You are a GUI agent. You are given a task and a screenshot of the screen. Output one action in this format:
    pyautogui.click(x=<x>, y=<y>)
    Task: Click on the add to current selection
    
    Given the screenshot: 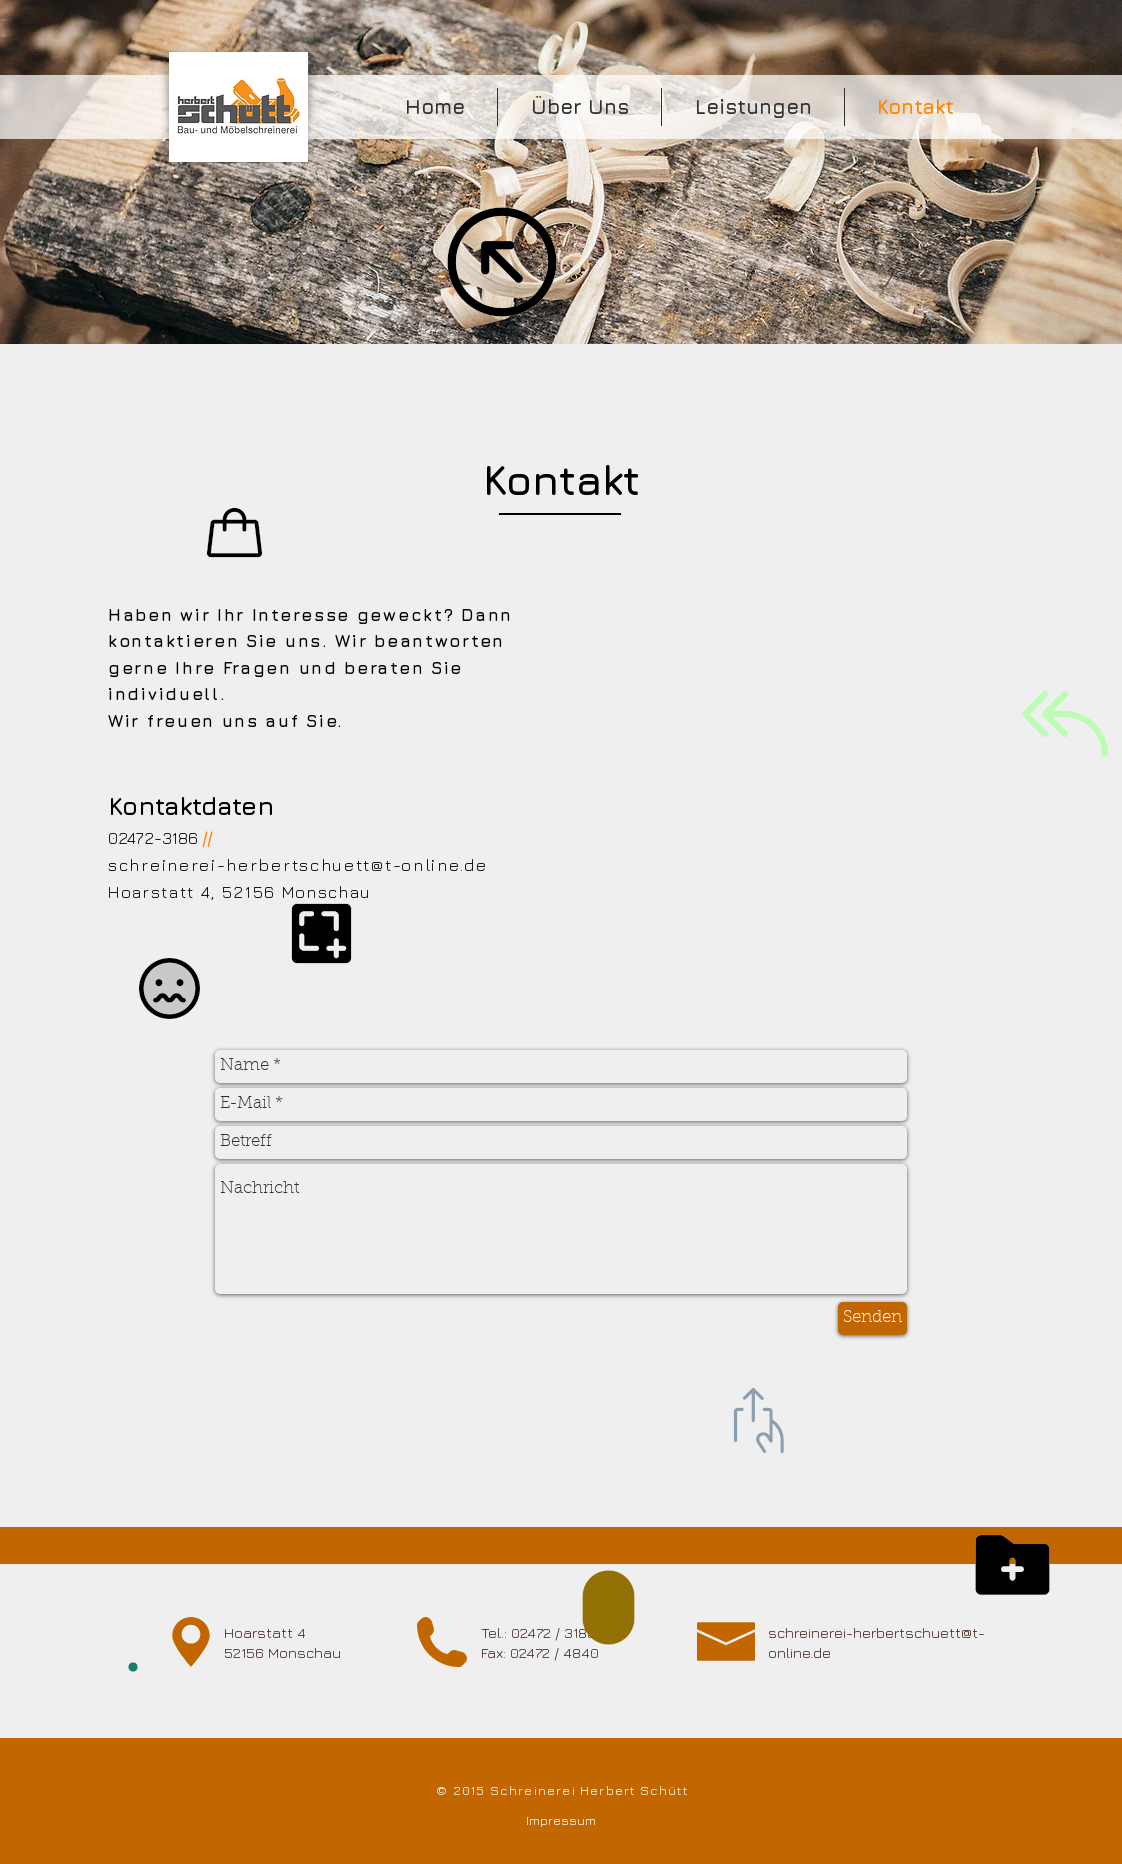 What is the action you would take?
    pyautogui.click(x=321, y=933)
    